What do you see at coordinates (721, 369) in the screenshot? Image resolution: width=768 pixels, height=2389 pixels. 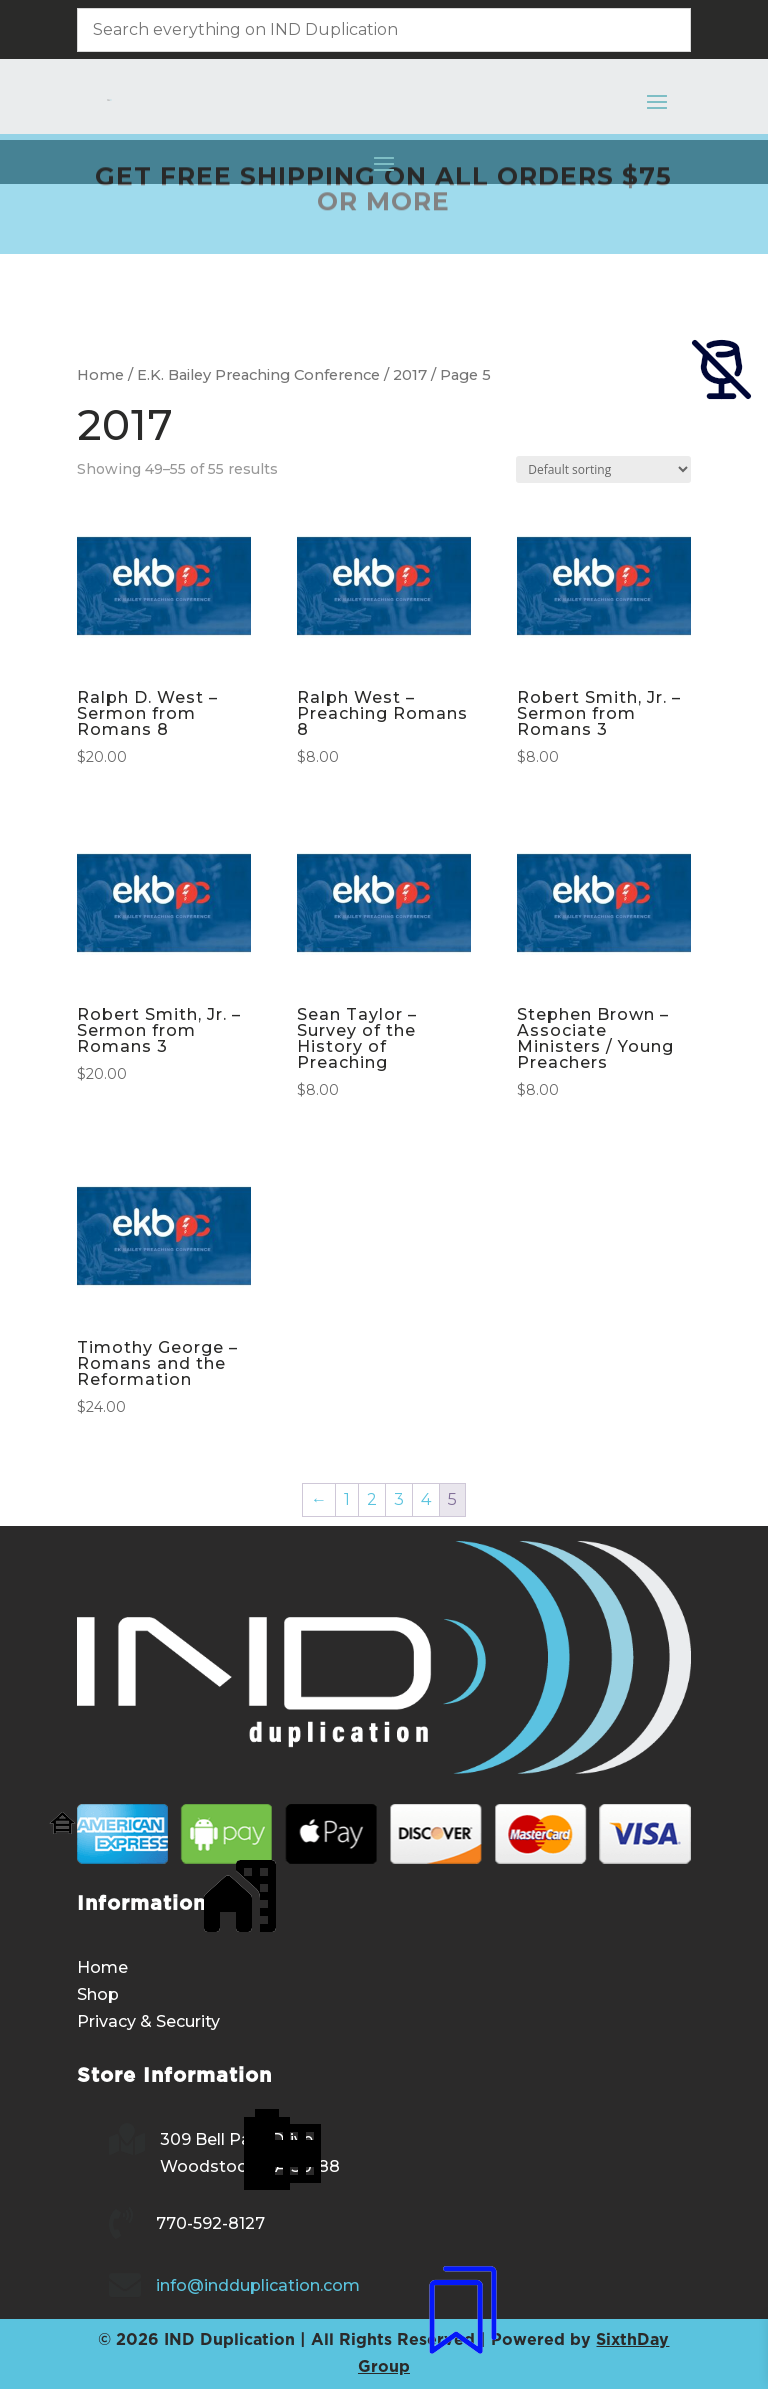 I see `indicates no drinks allowed` at bounding box center [721, 369].